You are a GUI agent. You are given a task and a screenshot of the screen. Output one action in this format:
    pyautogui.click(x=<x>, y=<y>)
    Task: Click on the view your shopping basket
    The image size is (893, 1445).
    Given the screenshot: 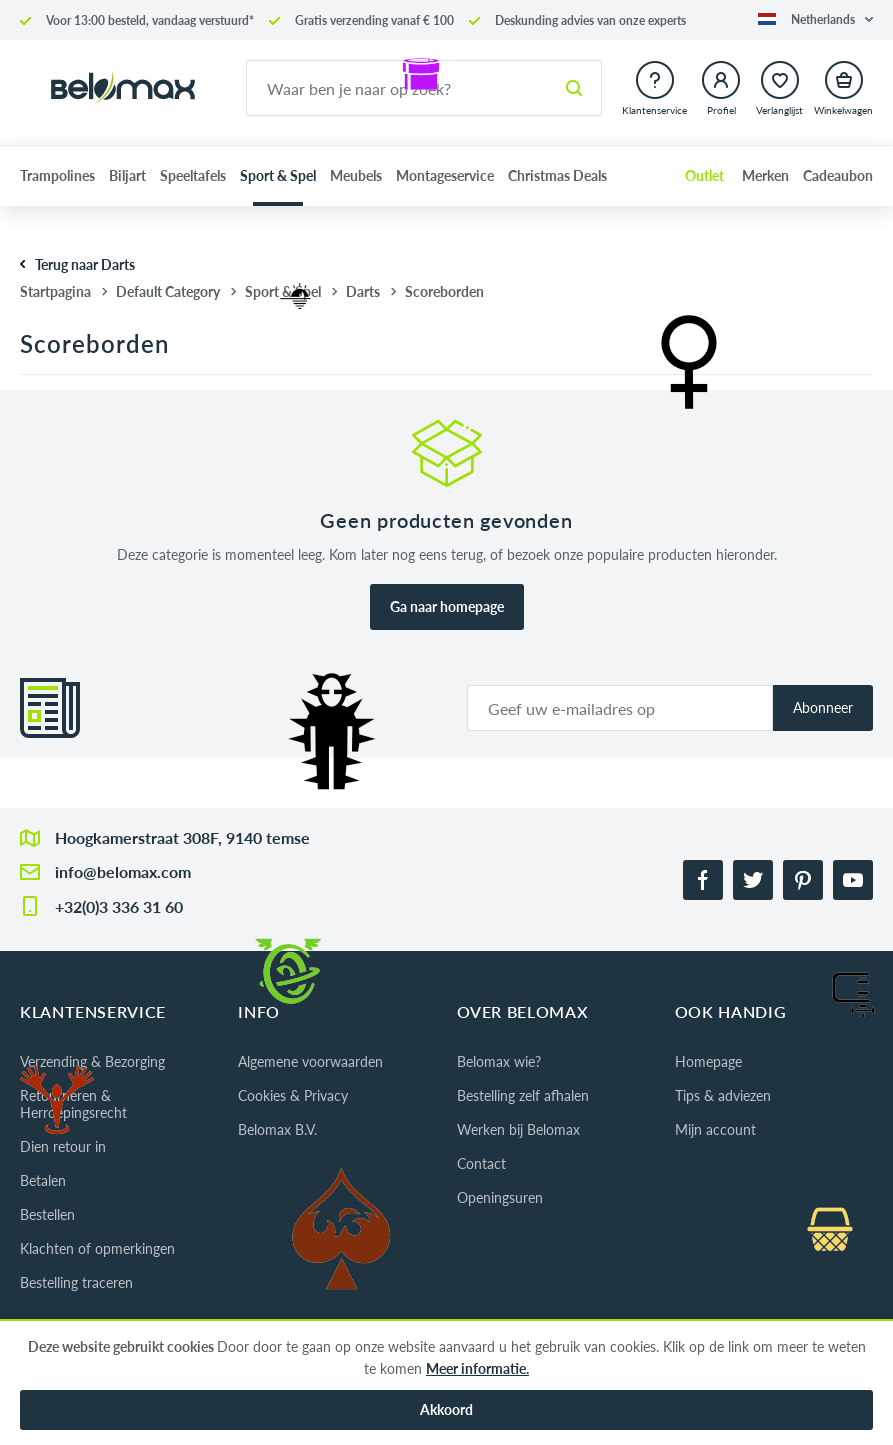 What is the action you would take?
    pyautogui.click(x=830, y=1229)
    